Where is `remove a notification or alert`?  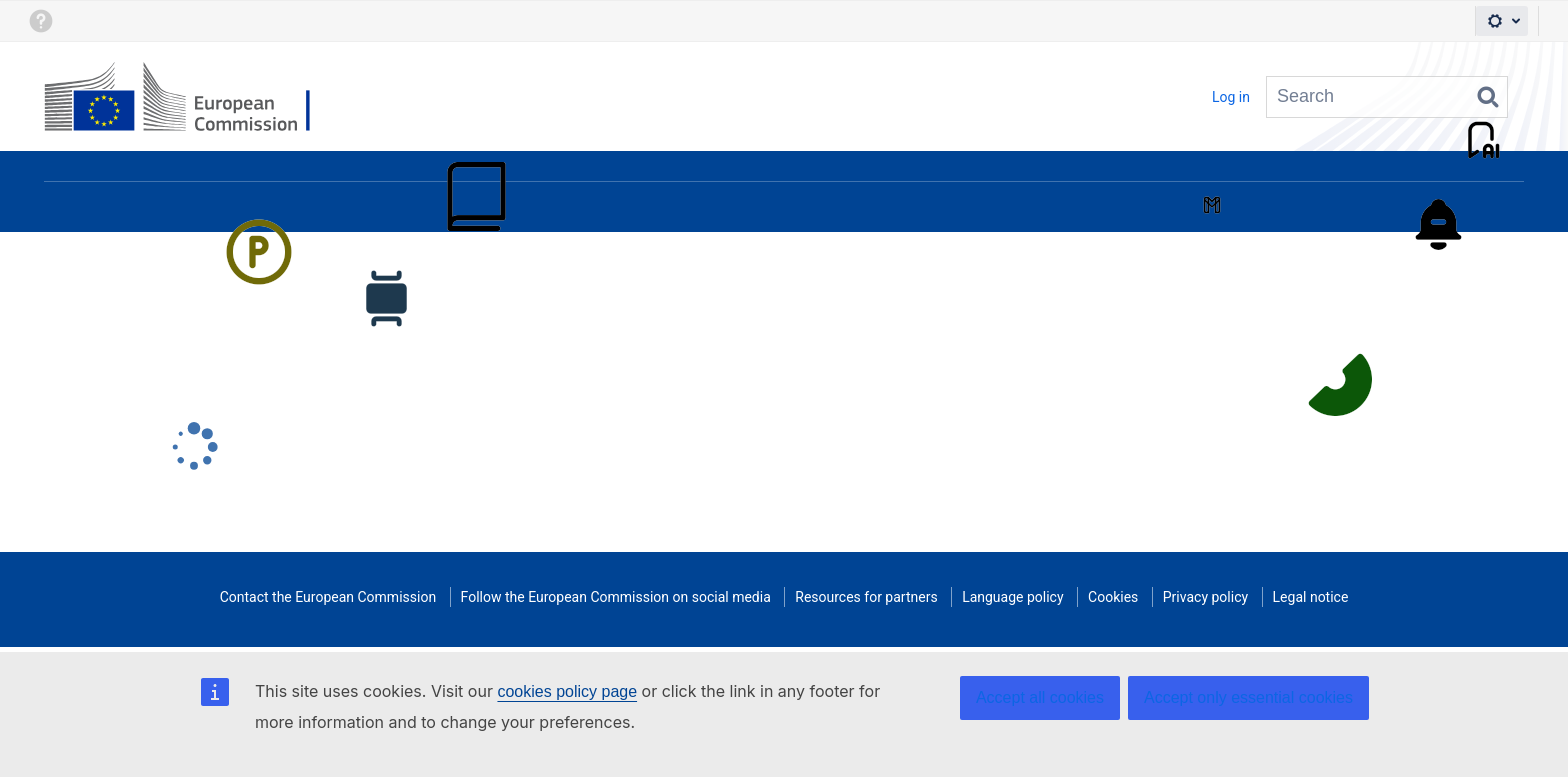 remove a notification or alert is located at coordinates (1438, 224).